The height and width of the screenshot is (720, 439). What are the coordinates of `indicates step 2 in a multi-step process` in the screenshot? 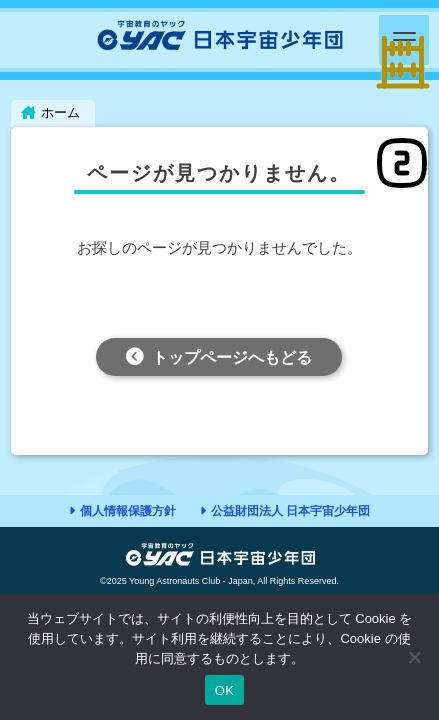 It's located at (402, 163).